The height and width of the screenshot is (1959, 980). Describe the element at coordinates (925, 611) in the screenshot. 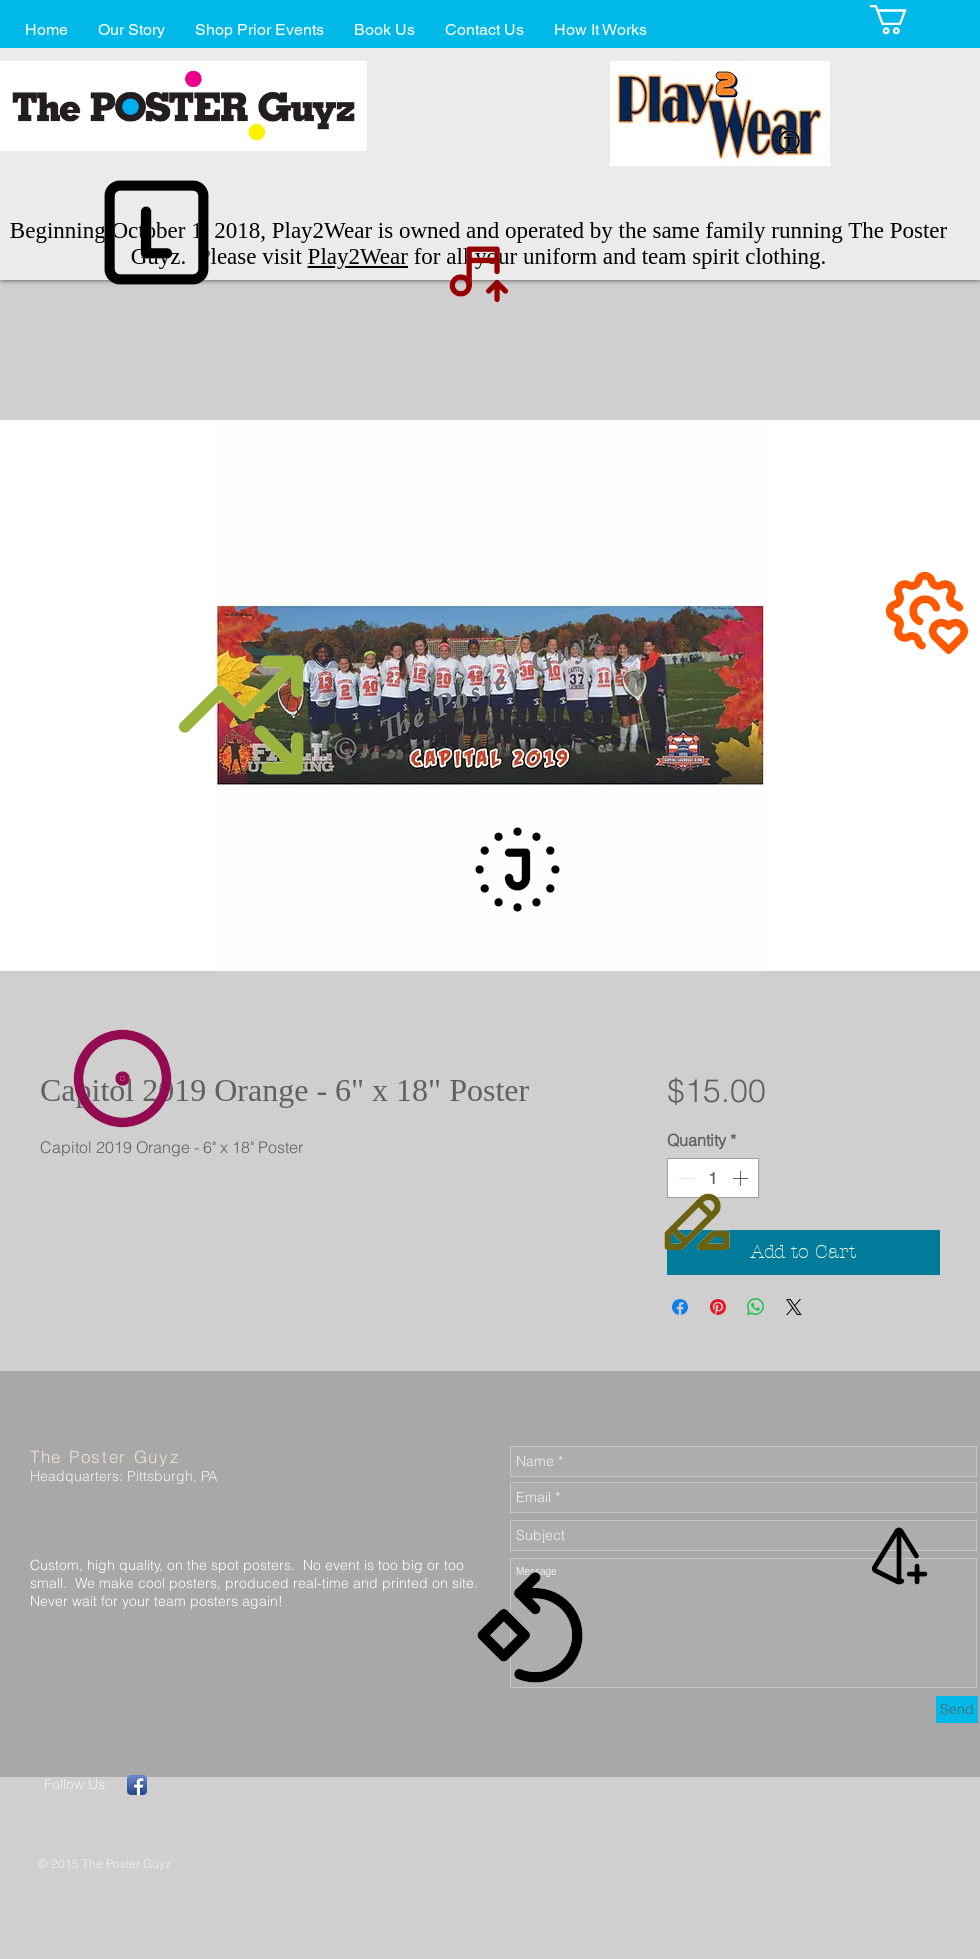

I see `customize your favorites or liked items settings` at that location.